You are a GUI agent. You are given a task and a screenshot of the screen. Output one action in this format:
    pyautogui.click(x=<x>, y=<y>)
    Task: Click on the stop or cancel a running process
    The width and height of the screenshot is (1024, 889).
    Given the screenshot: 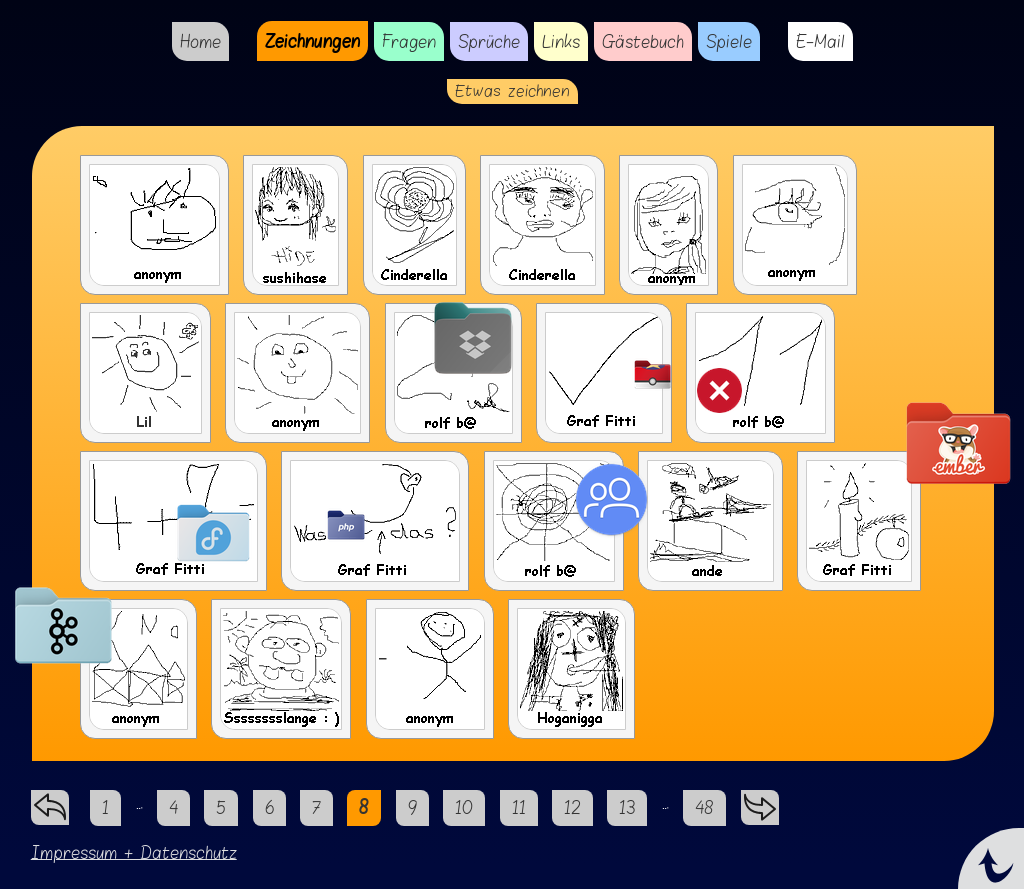 What is the action you would take?
    pyautogui.click(x=719, y=390)
    